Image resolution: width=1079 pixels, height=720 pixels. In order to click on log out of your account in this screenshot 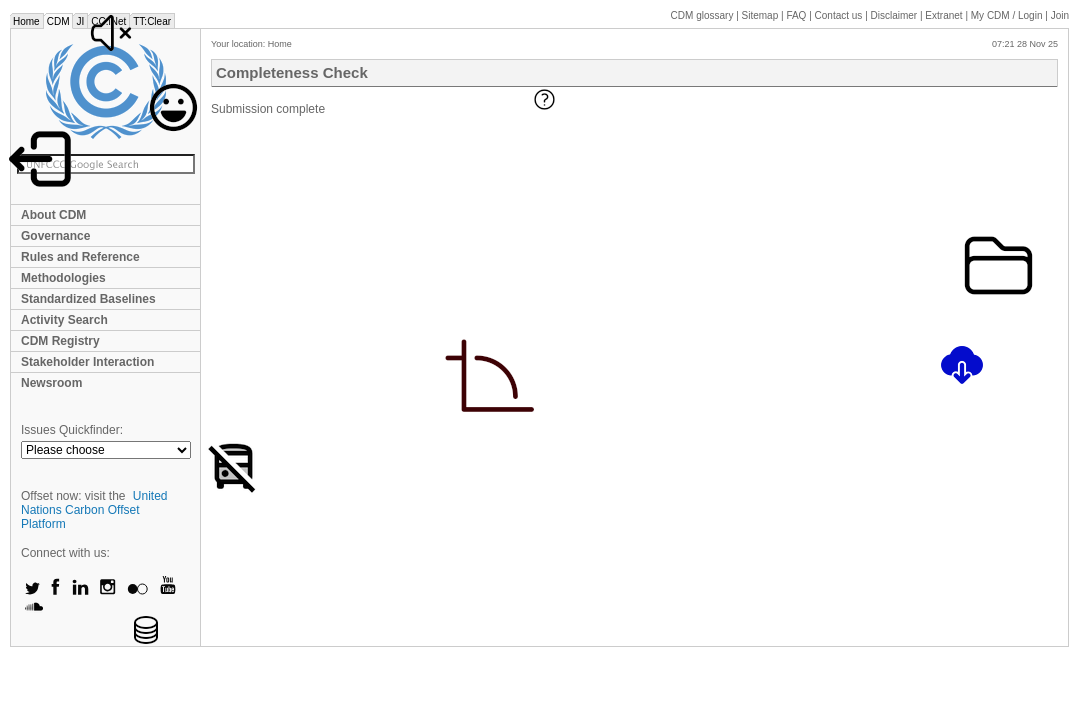, I will do `click(40, 159)`.